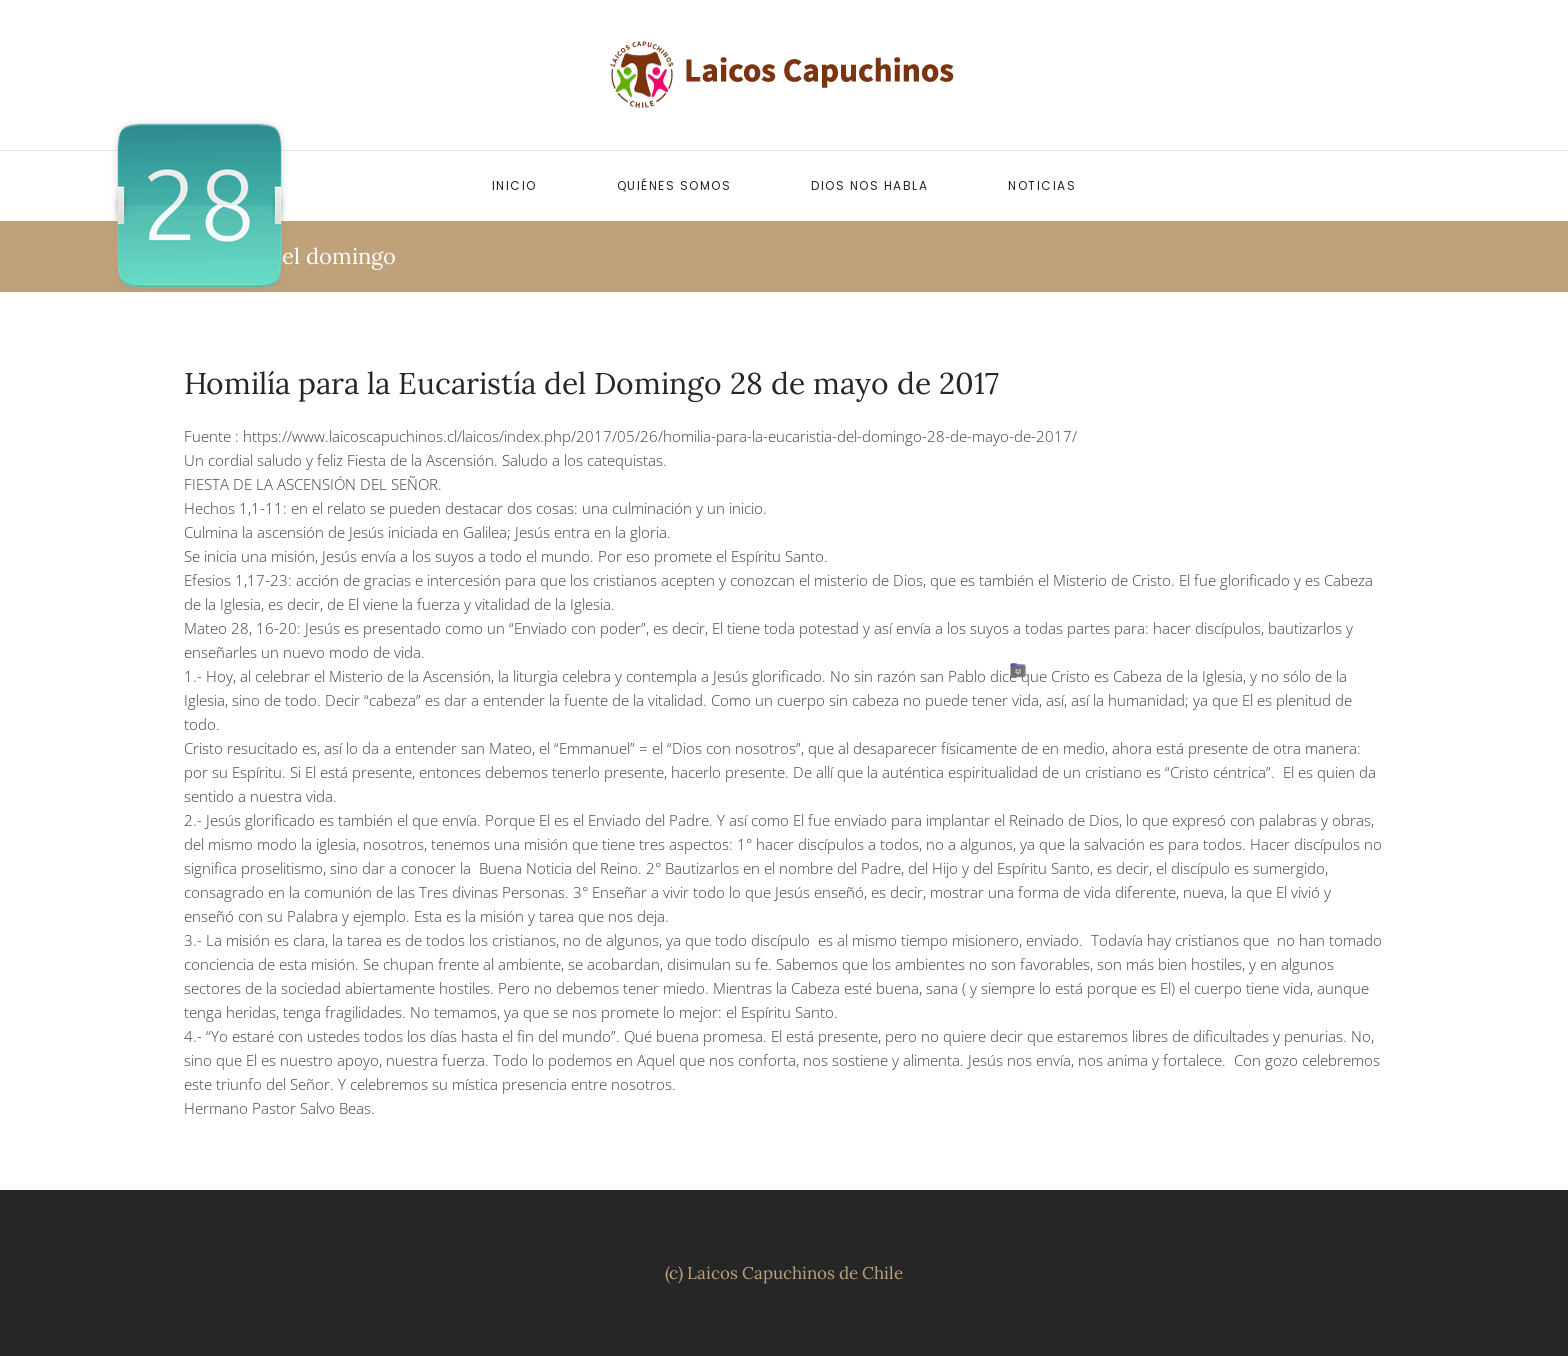 Image resolution: width=1568 pixels, height=1356 pixels. Describe the element at coordinates (199, 205) in the screenshot. I see `open the calendar app` at that location.